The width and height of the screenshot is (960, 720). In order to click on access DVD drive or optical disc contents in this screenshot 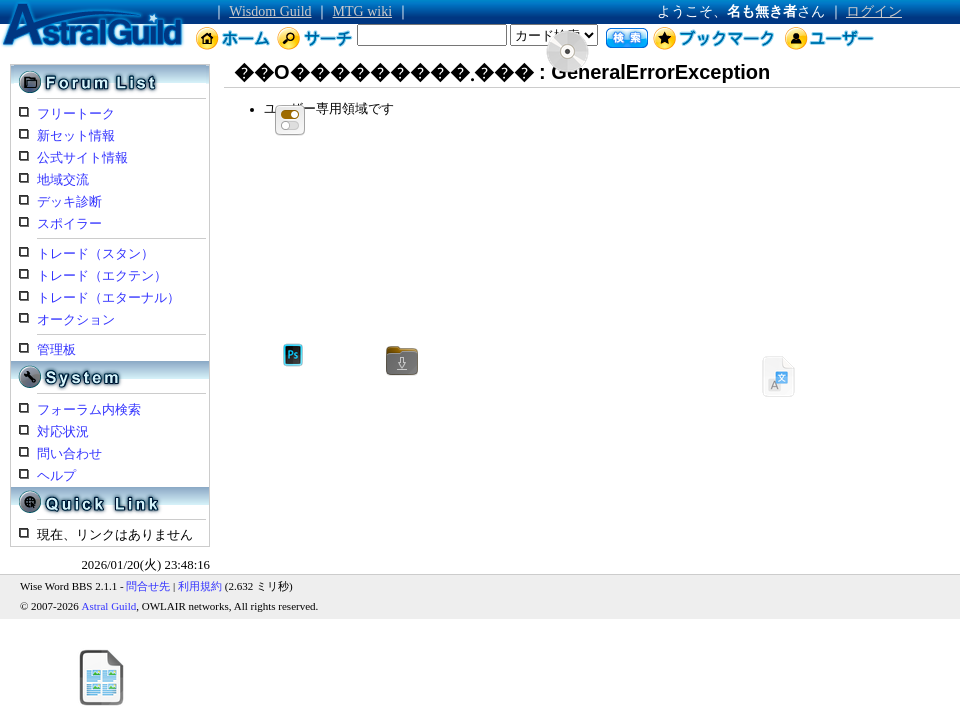, I will do `click(567, 51)`.